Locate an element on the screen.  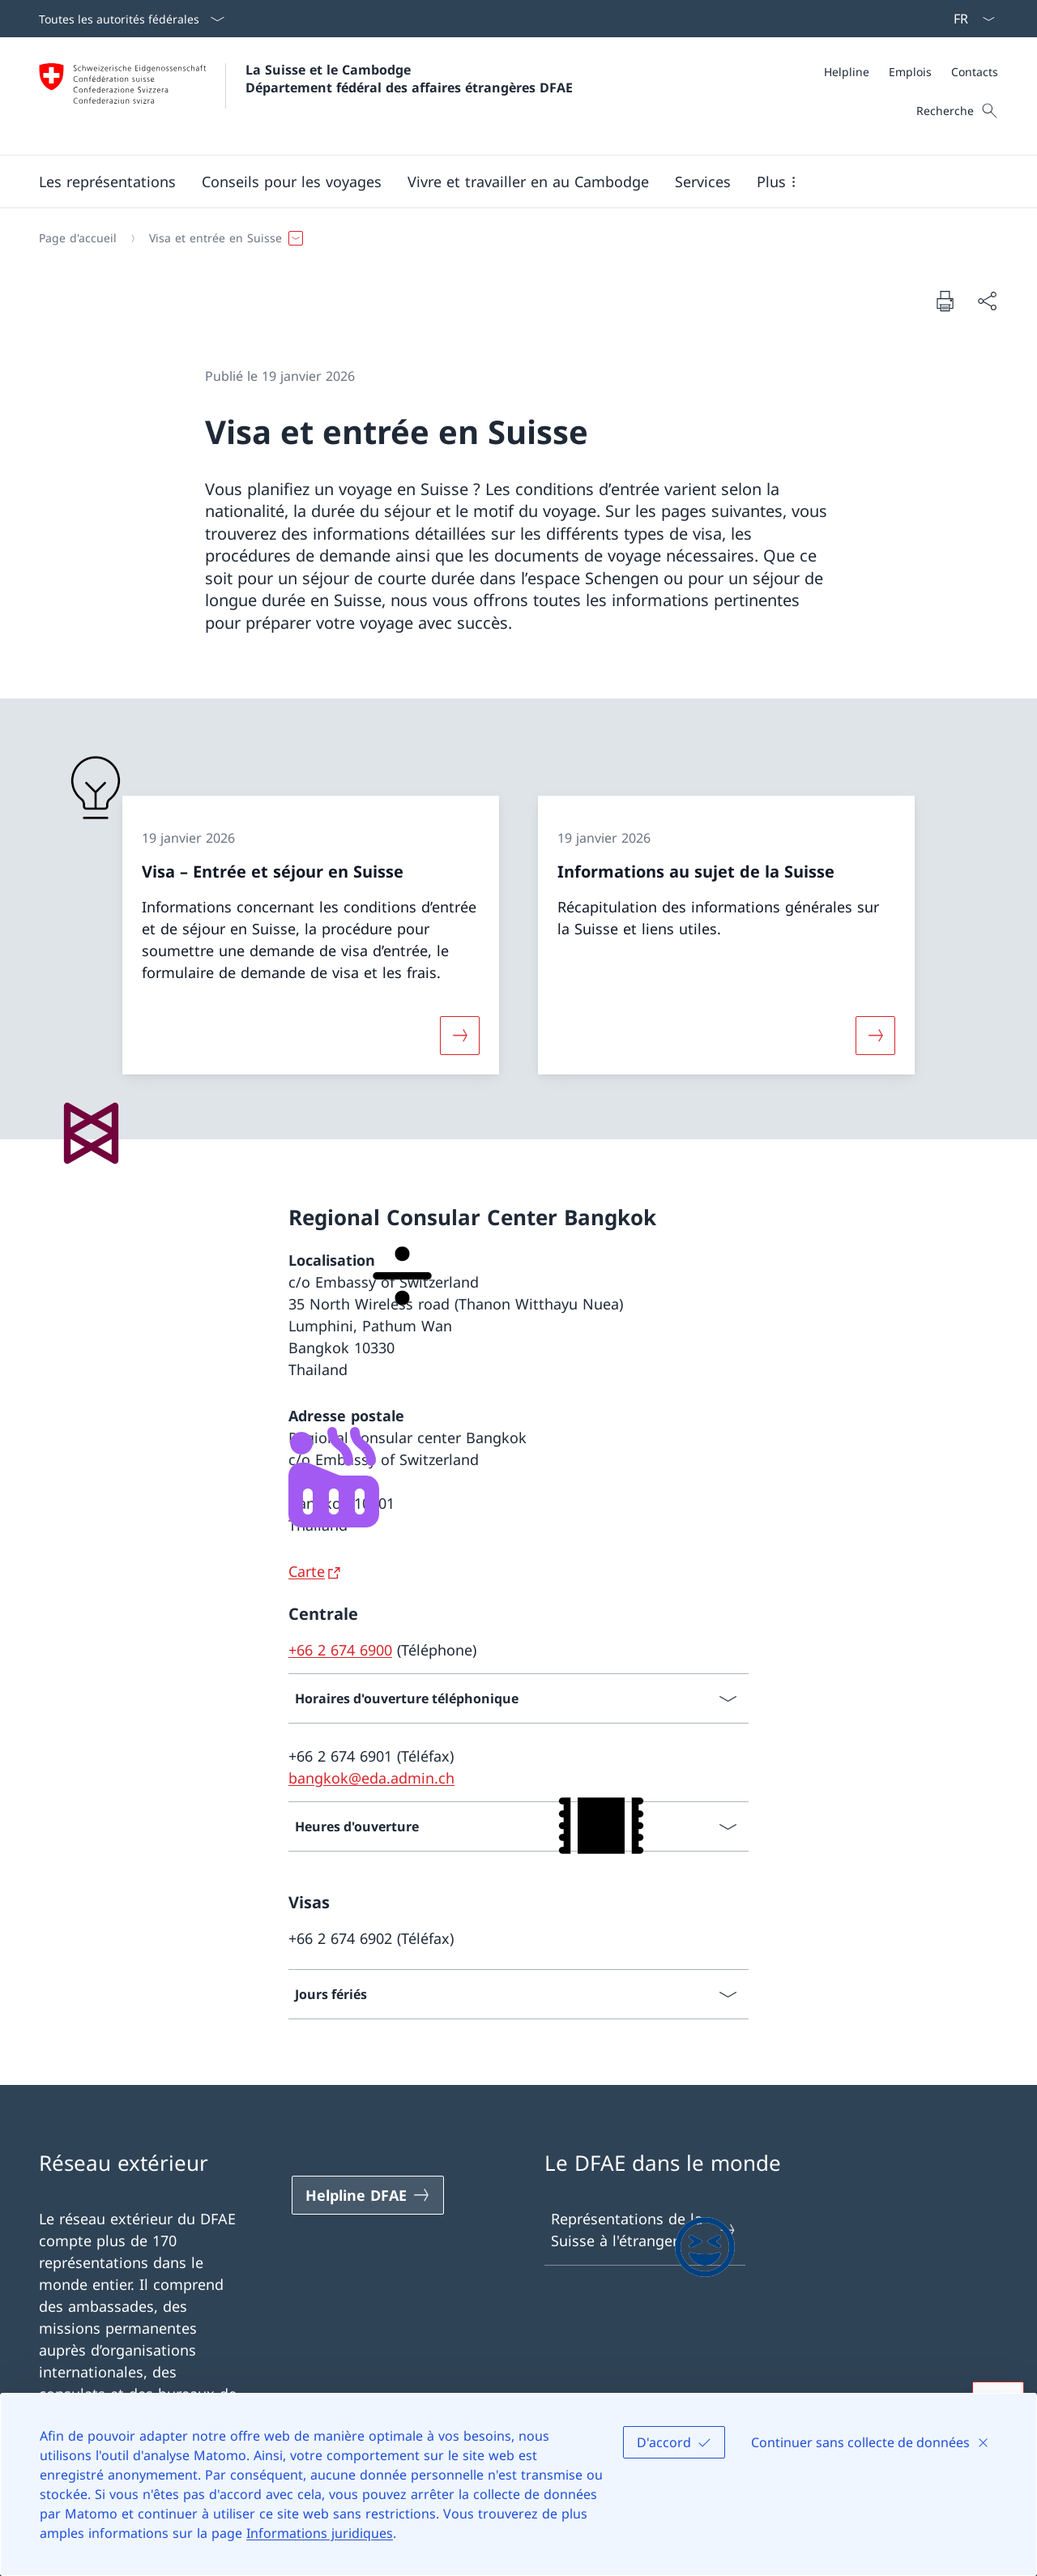
backbone.js framework logo is located at coordinates (91, 1133).